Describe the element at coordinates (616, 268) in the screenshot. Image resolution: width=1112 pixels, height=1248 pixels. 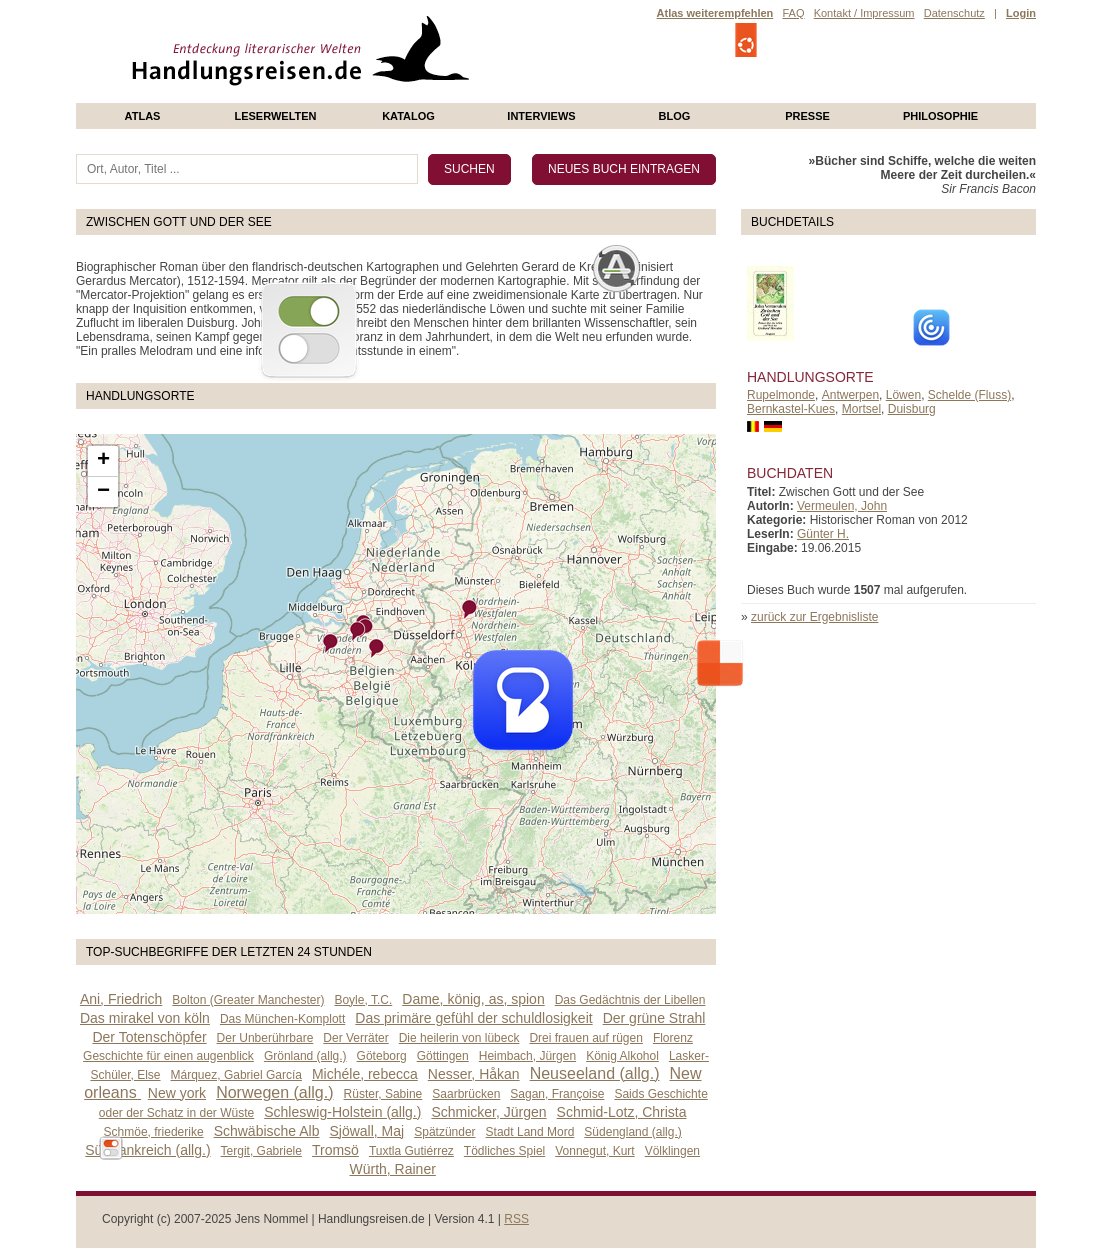
I see `check for available software updates` at that location.